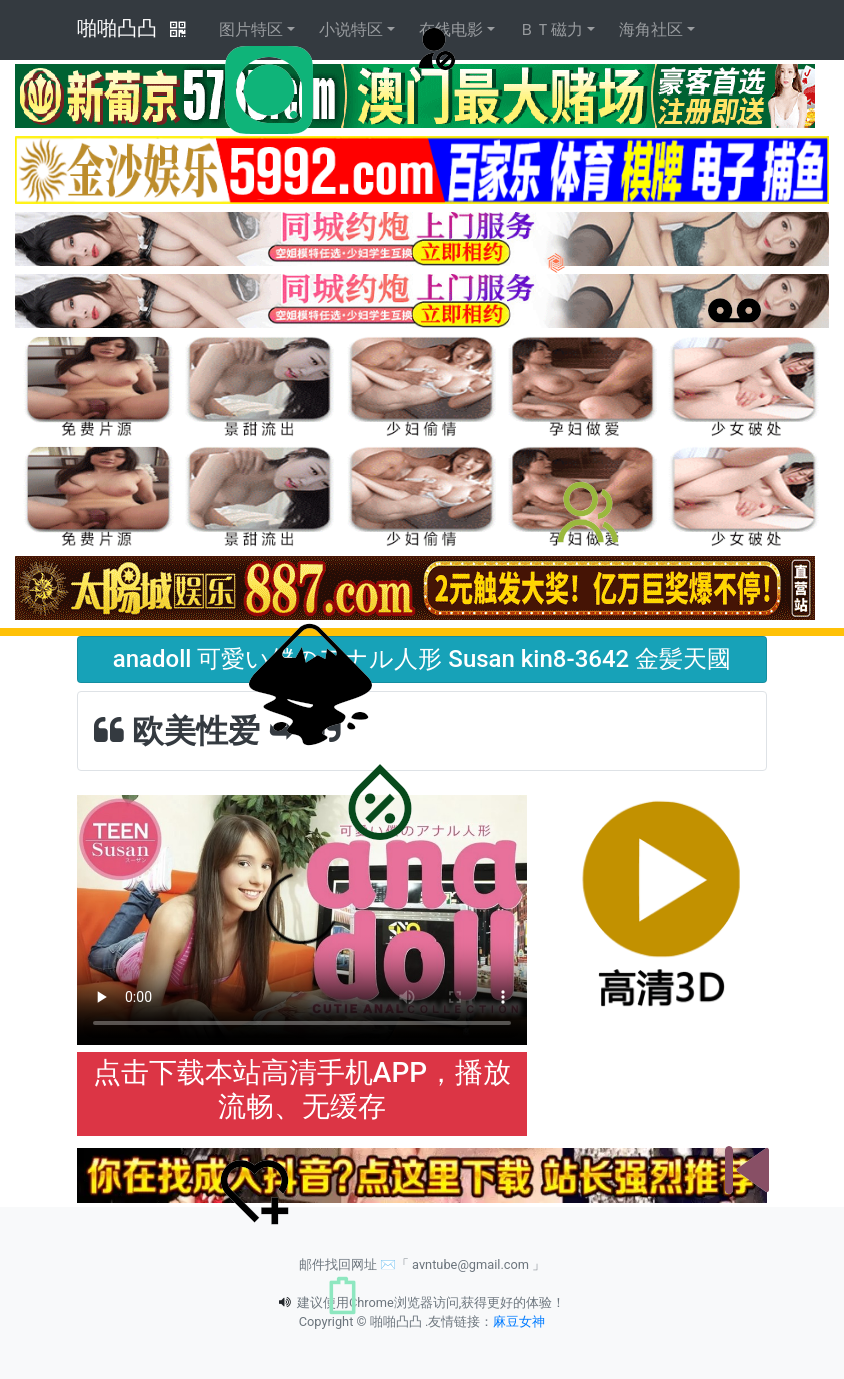 This screenshot has width=844, height=1379. I want to click on view current humidity level, so click(380, 805).